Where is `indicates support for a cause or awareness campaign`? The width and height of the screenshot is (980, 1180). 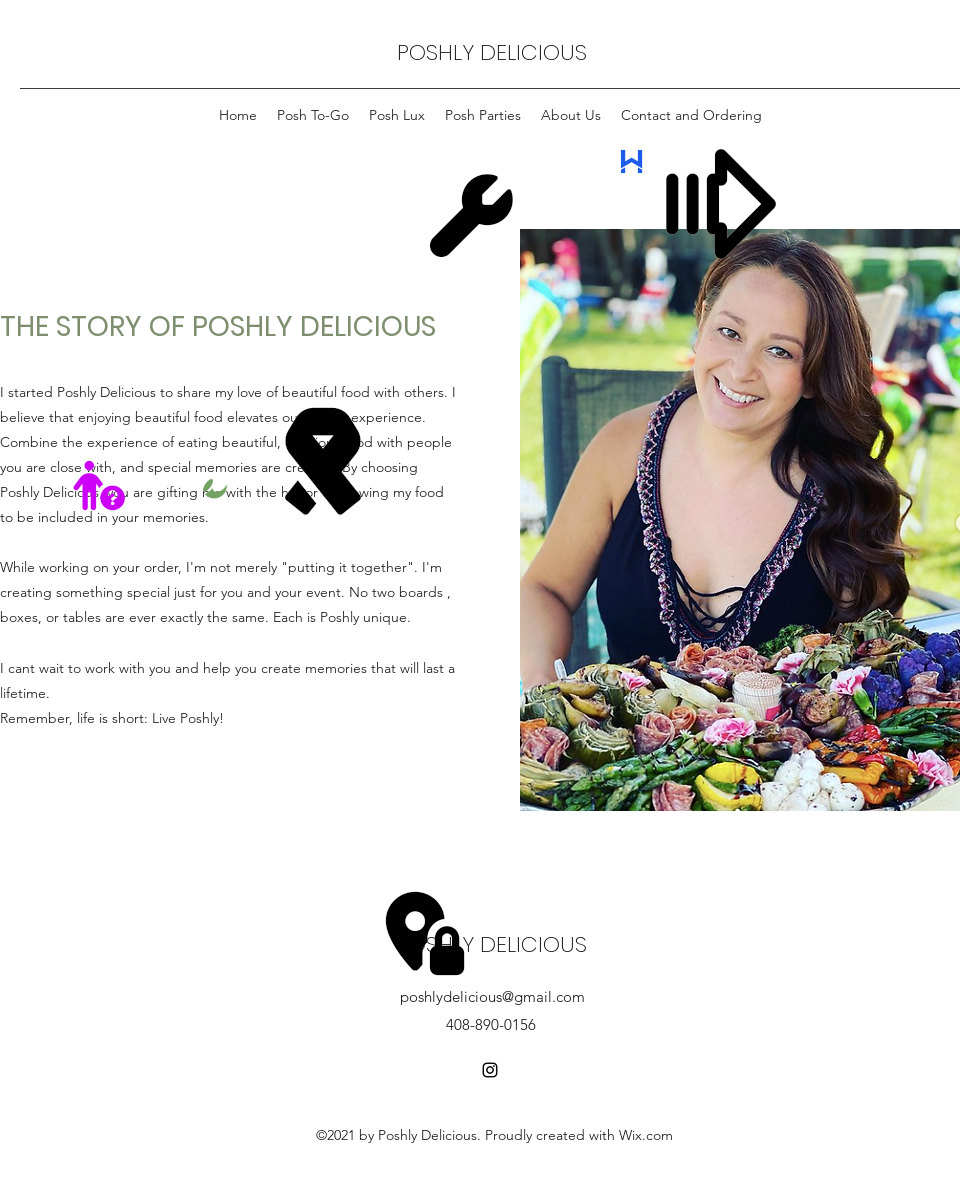 indicates support for a cause or awareness campaign is located at coordinates (323, 463).